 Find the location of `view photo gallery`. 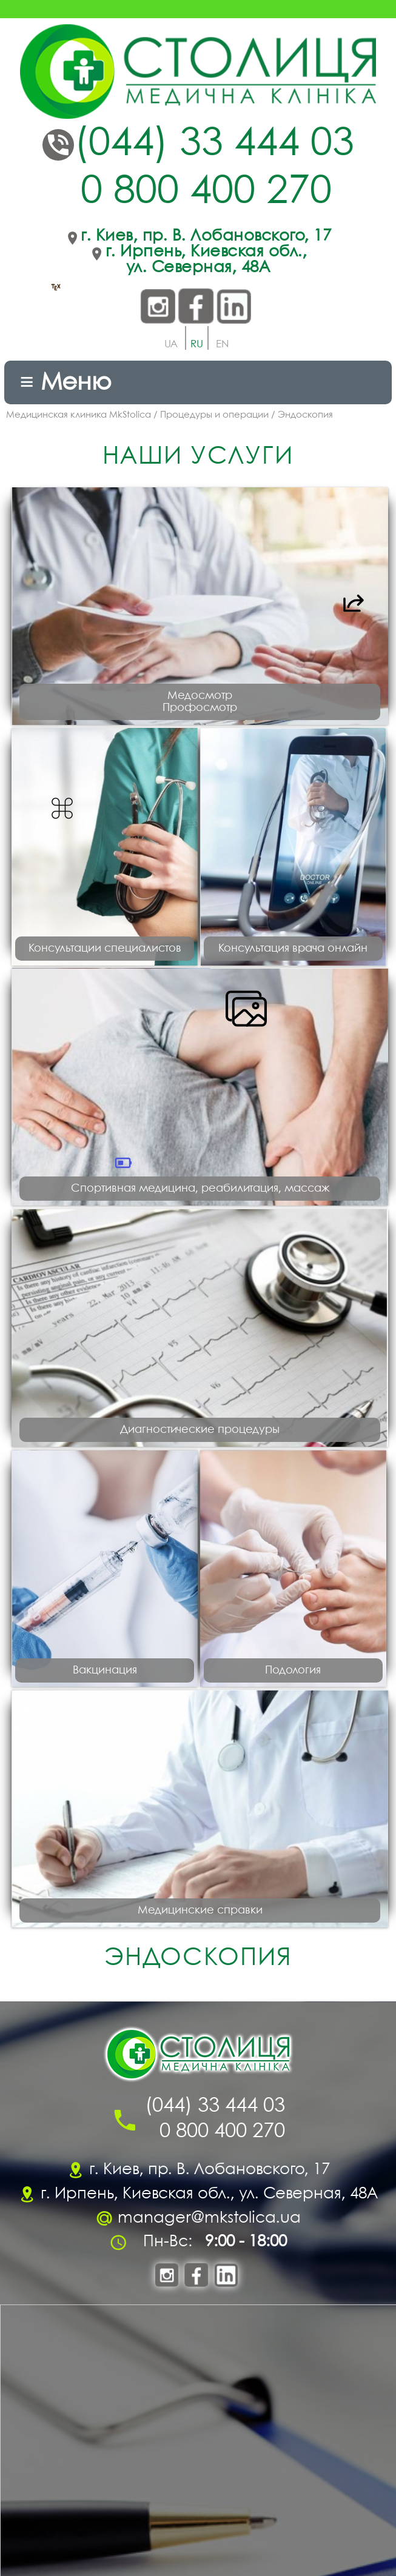

view photo gallery is located at coordinates (246, 1009).